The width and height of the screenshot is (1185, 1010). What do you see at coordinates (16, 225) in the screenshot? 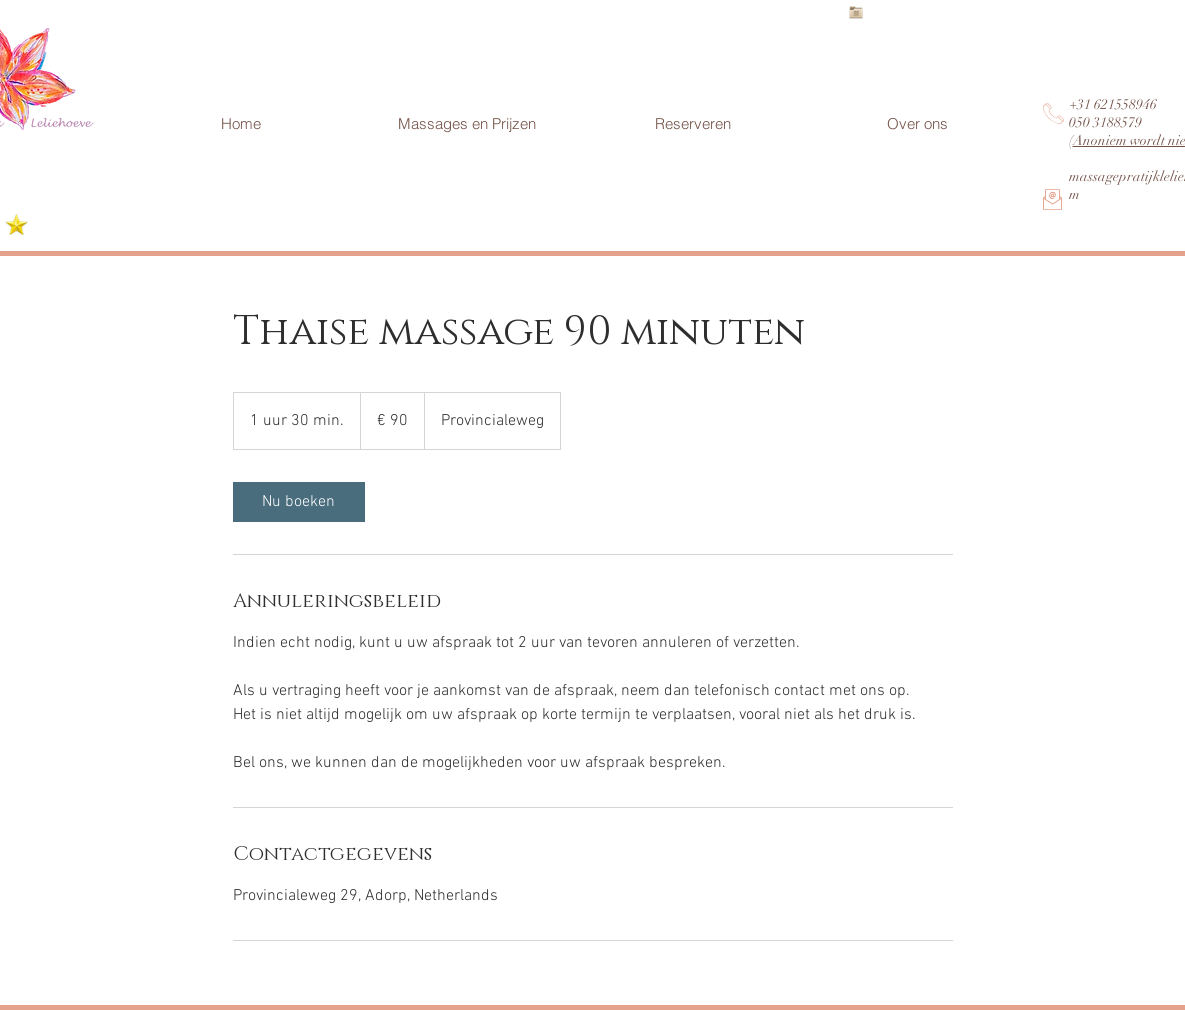
I see `indicates a starred or favorited item` at bounding box center [16, 225].